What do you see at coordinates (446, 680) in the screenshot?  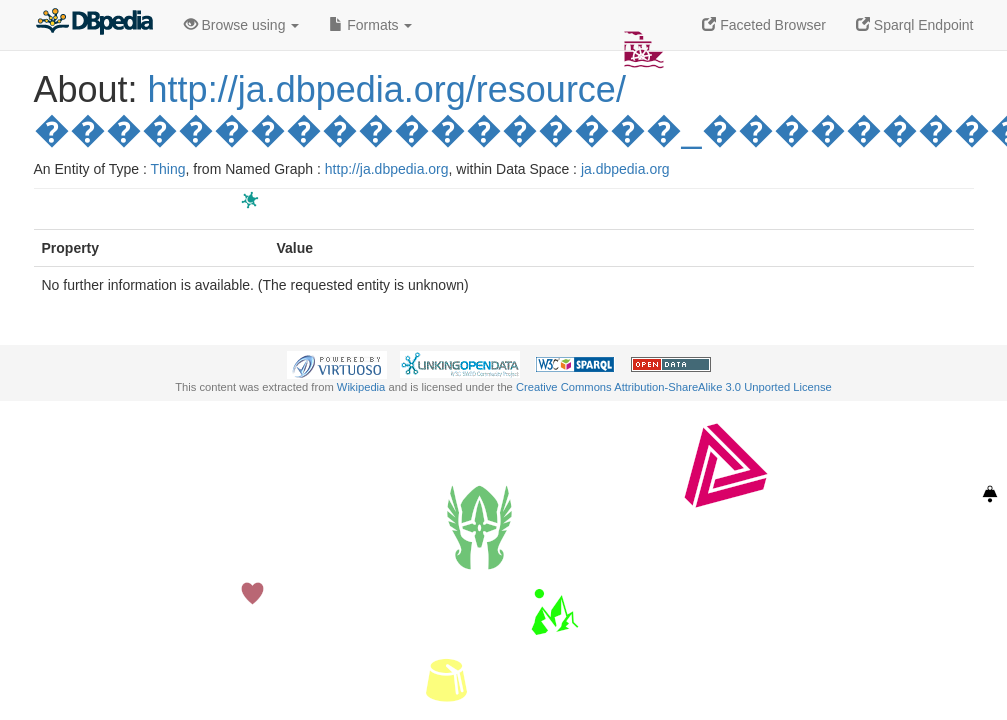 I see `select fez hat accessory for avatar` at bounding box center [446, 680].